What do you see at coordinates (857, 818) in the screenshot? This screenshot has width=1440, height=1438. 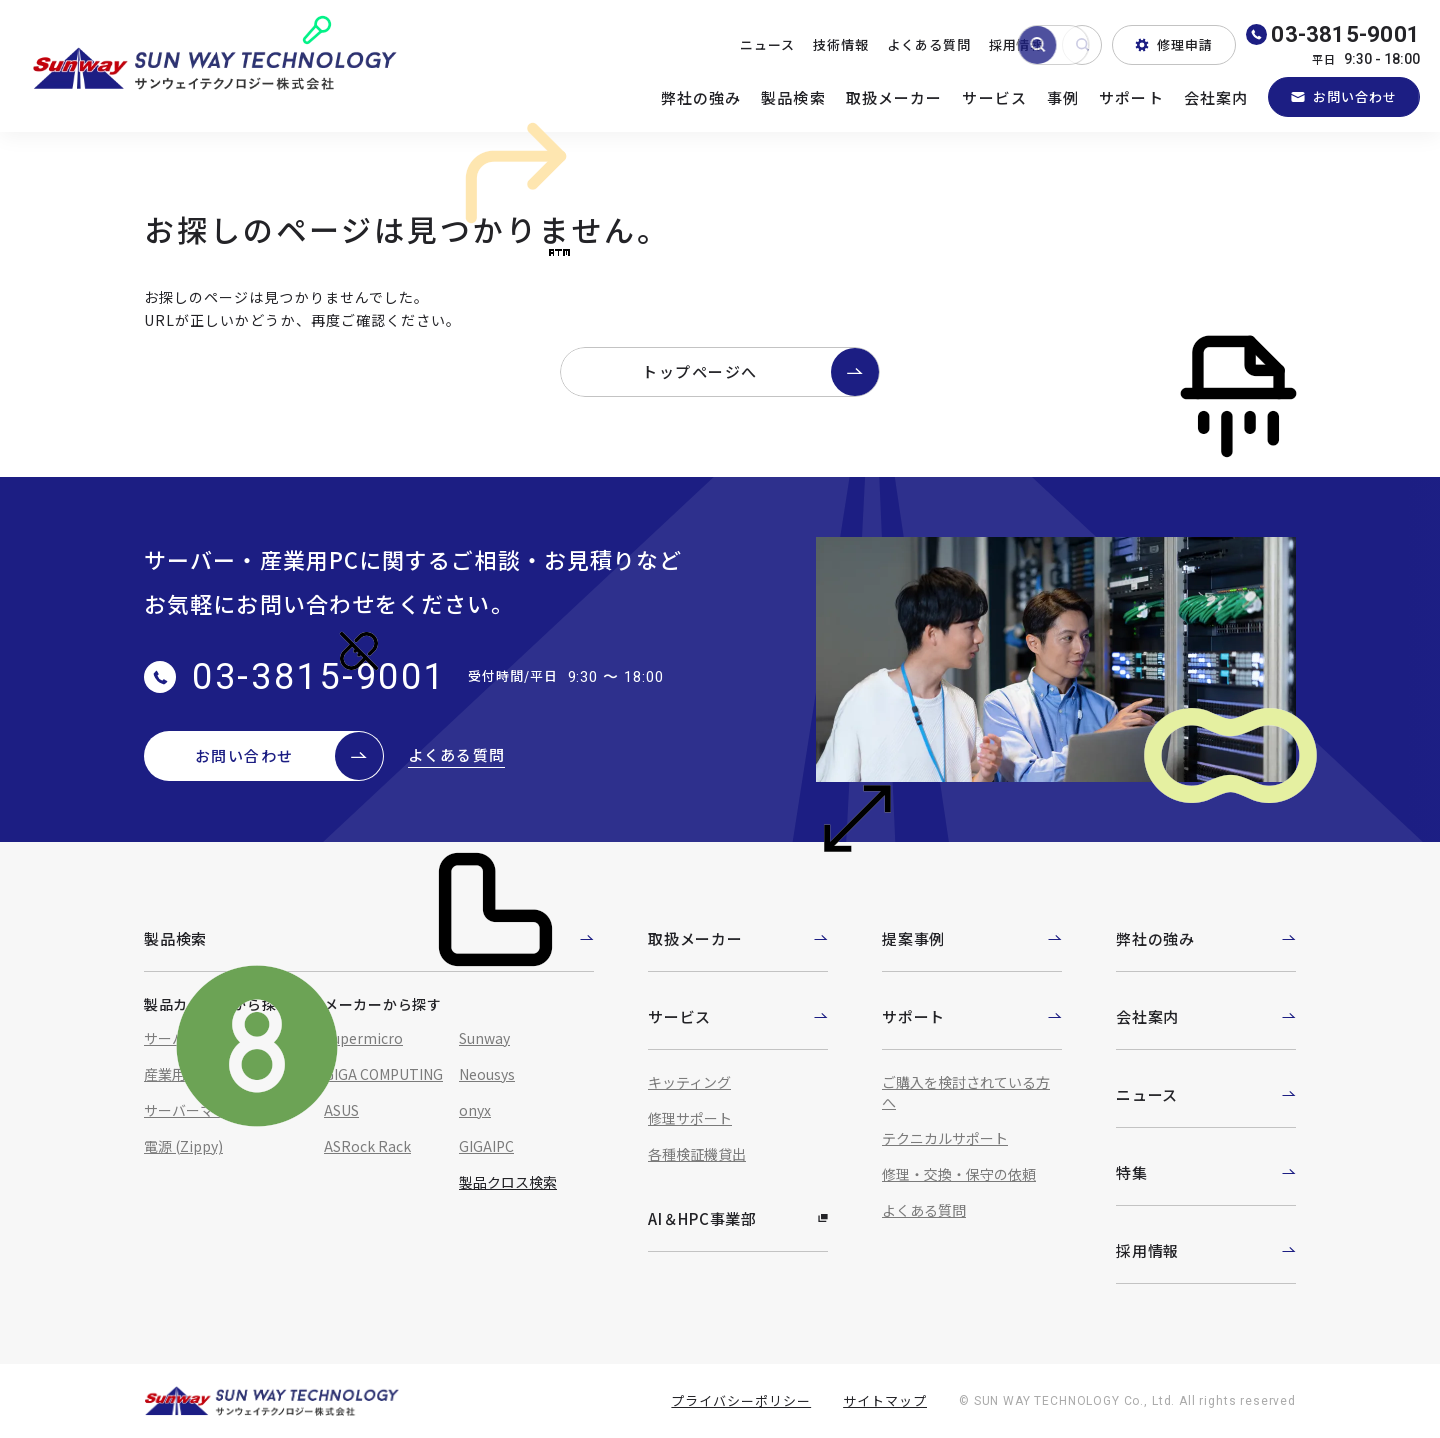 I see `resize a window or element` at bounding box center [857, 818].